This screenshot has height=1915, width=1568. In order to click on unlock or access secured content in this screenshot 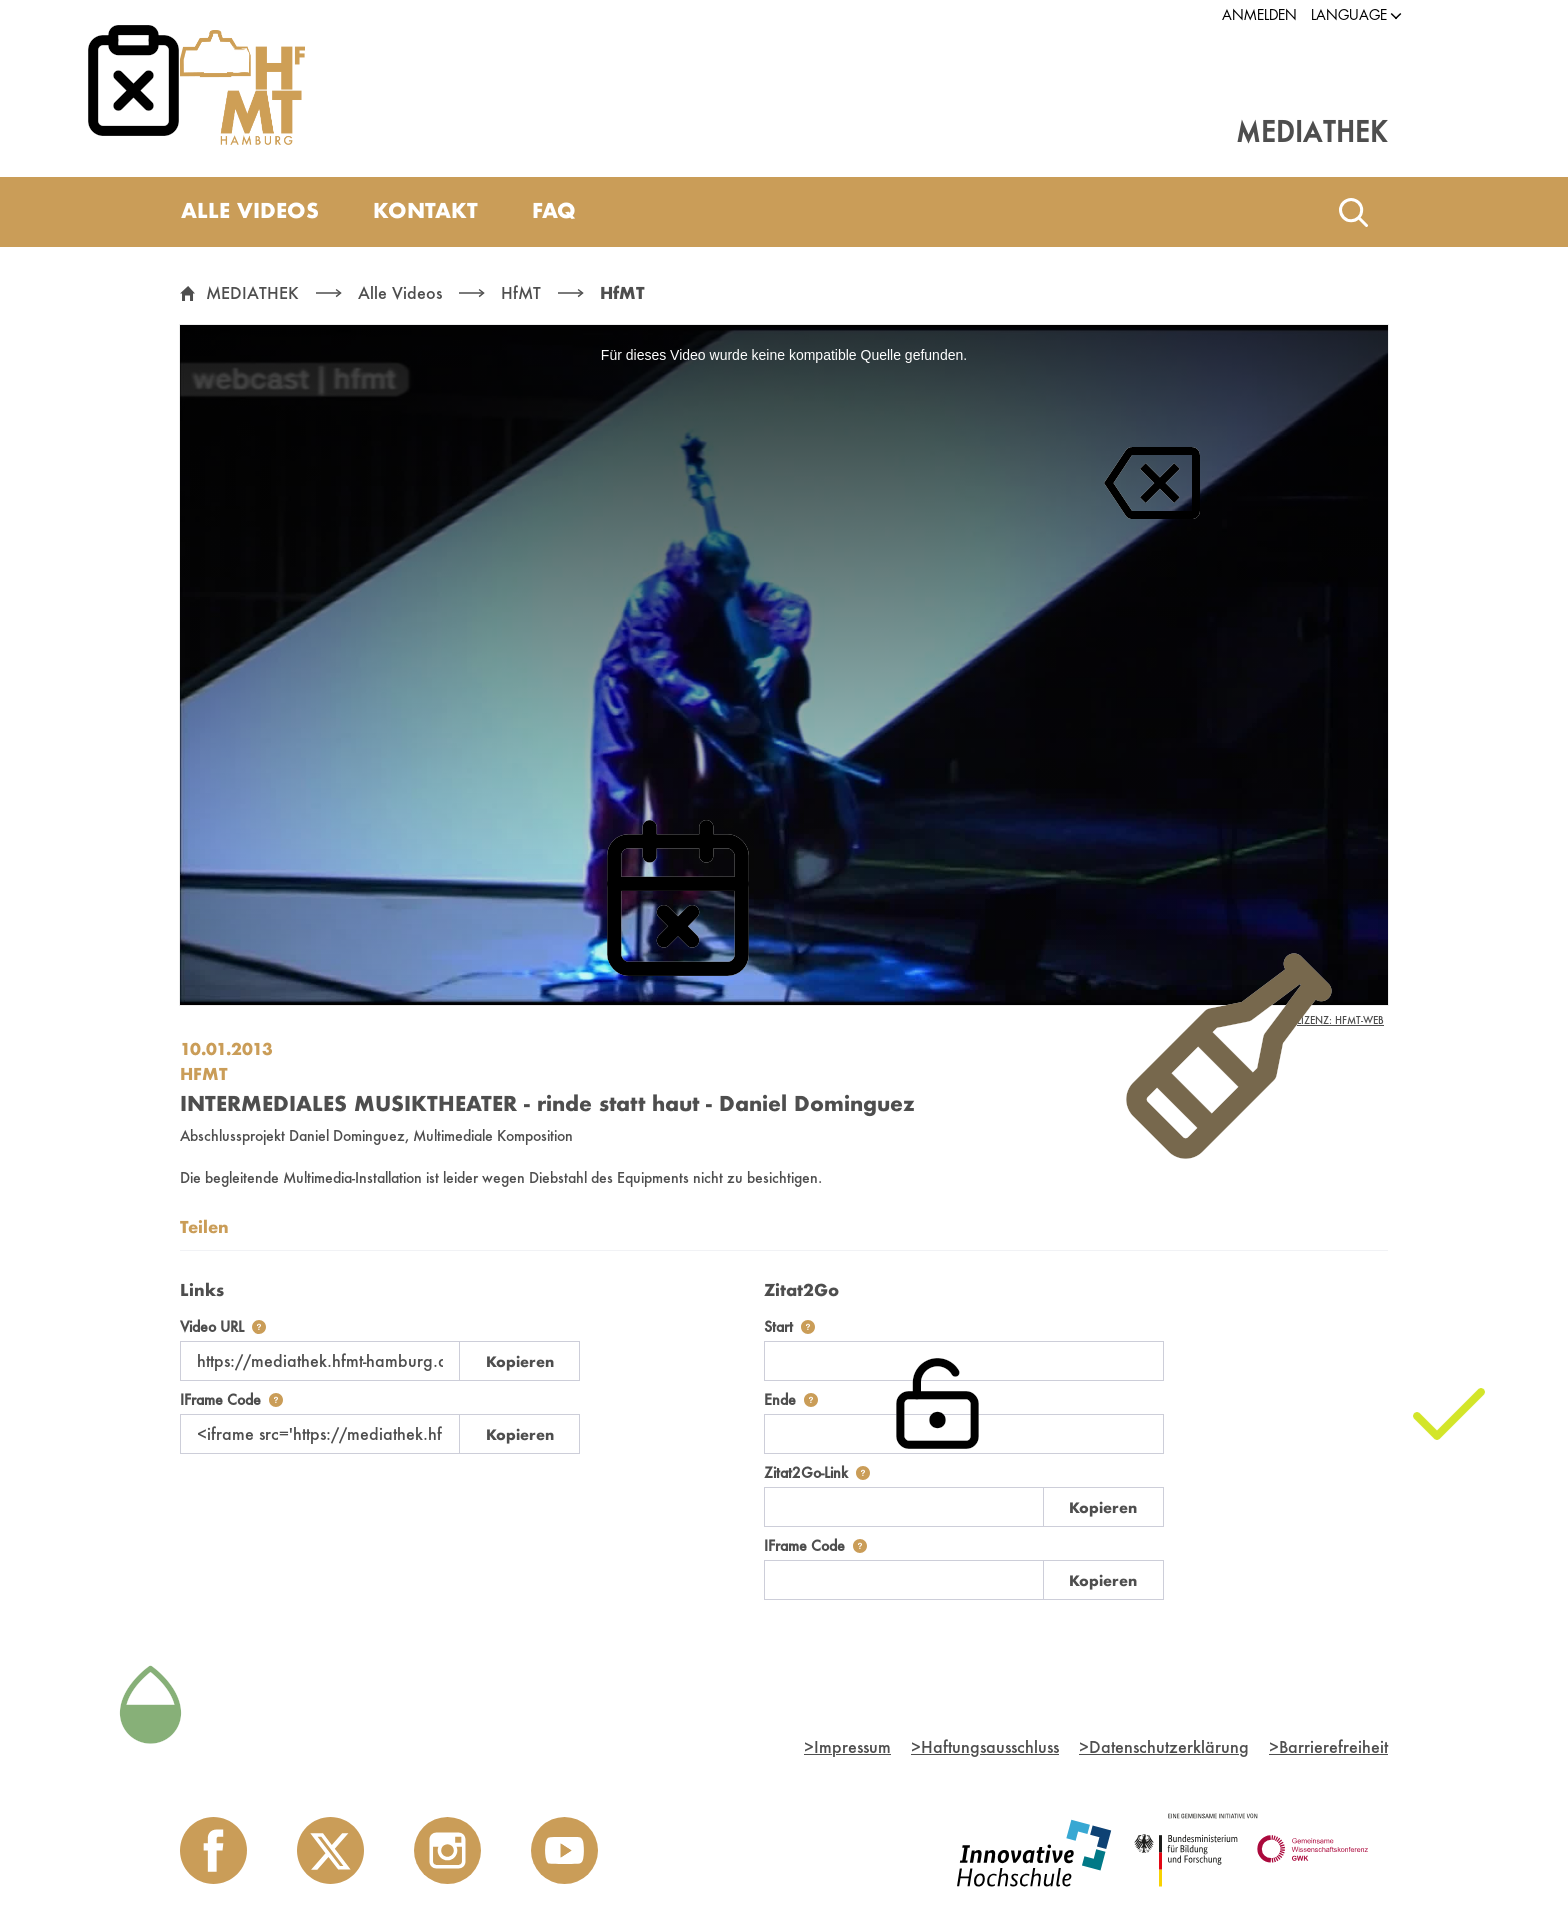, I will do `click(937, 1403)`.